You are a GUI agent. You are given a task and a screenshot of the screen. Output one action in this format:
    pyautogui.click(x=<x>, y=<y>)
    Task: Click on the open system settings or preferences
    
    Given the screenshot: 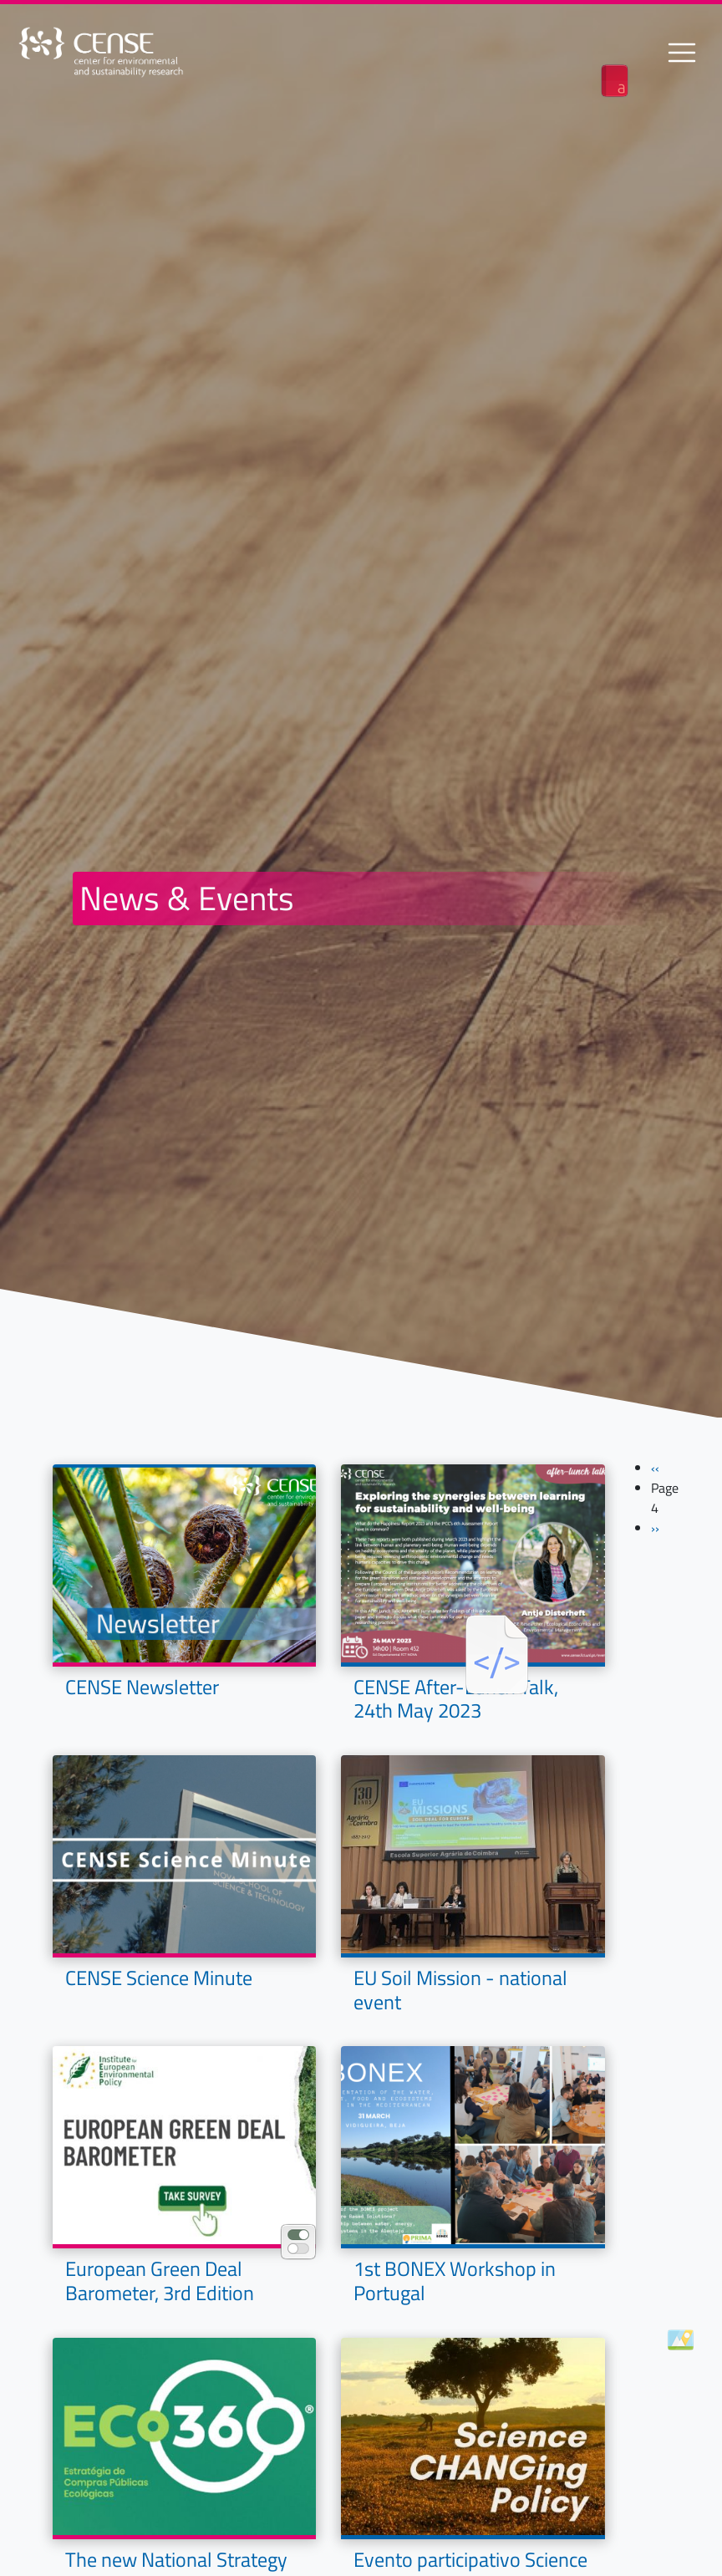 What is the action you would take?
    pyautogui.click(x=298, y=2242)
    